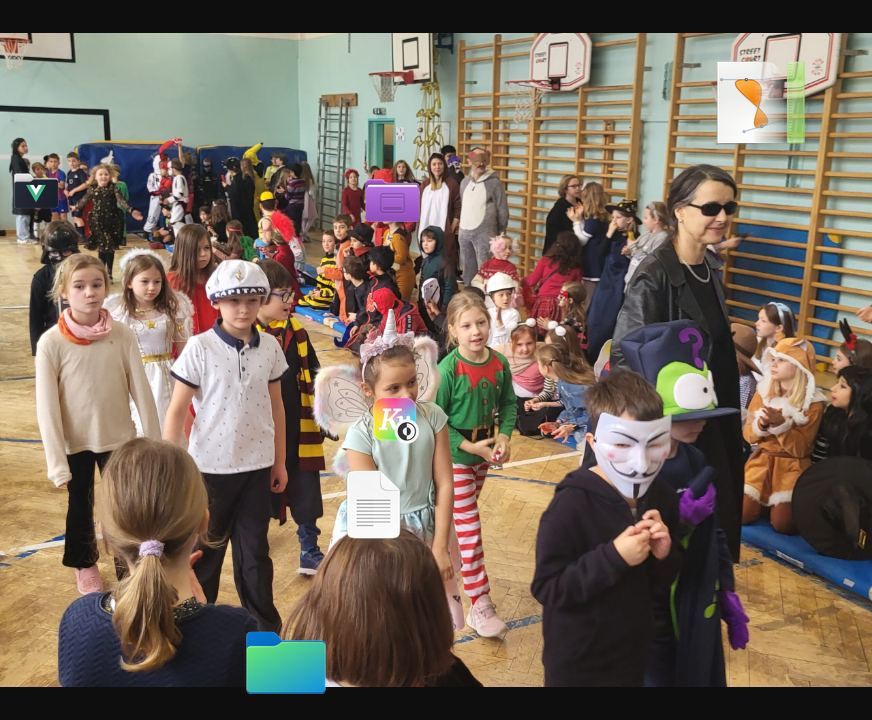 The width and height of the screenshot is (872, 720). Describe the element at coordinates (759, 102) in the screenshot. I see `a vector drawing or illustration template file` at that location.